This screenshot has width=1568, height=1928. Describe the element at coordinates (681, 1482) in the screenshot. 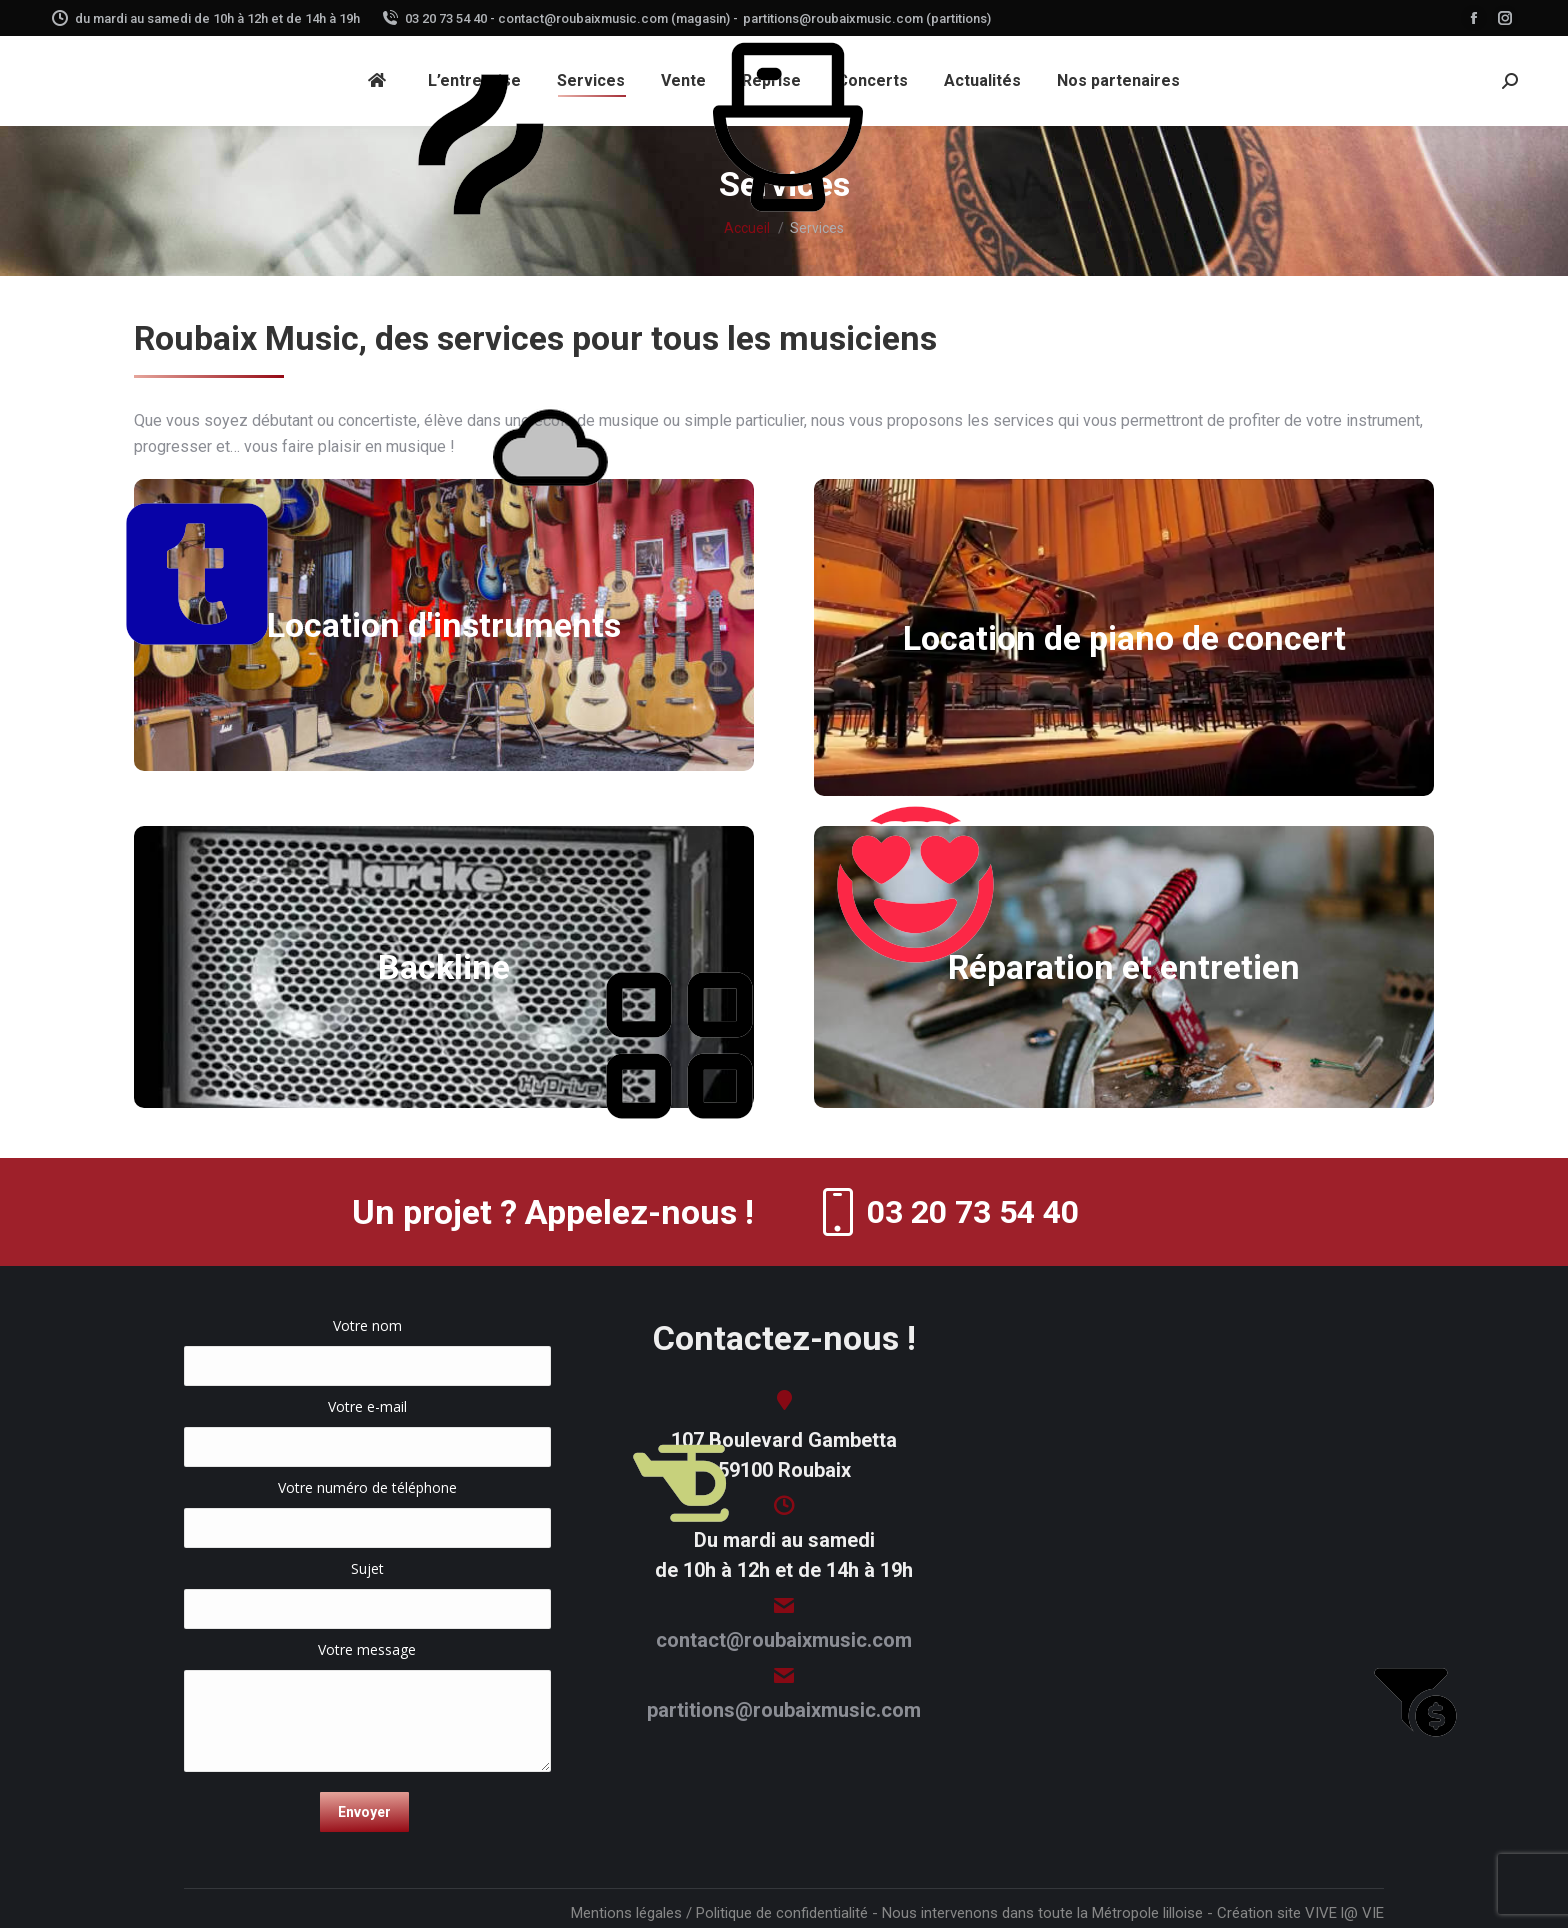

I see `helicopter transportation option` at that location.